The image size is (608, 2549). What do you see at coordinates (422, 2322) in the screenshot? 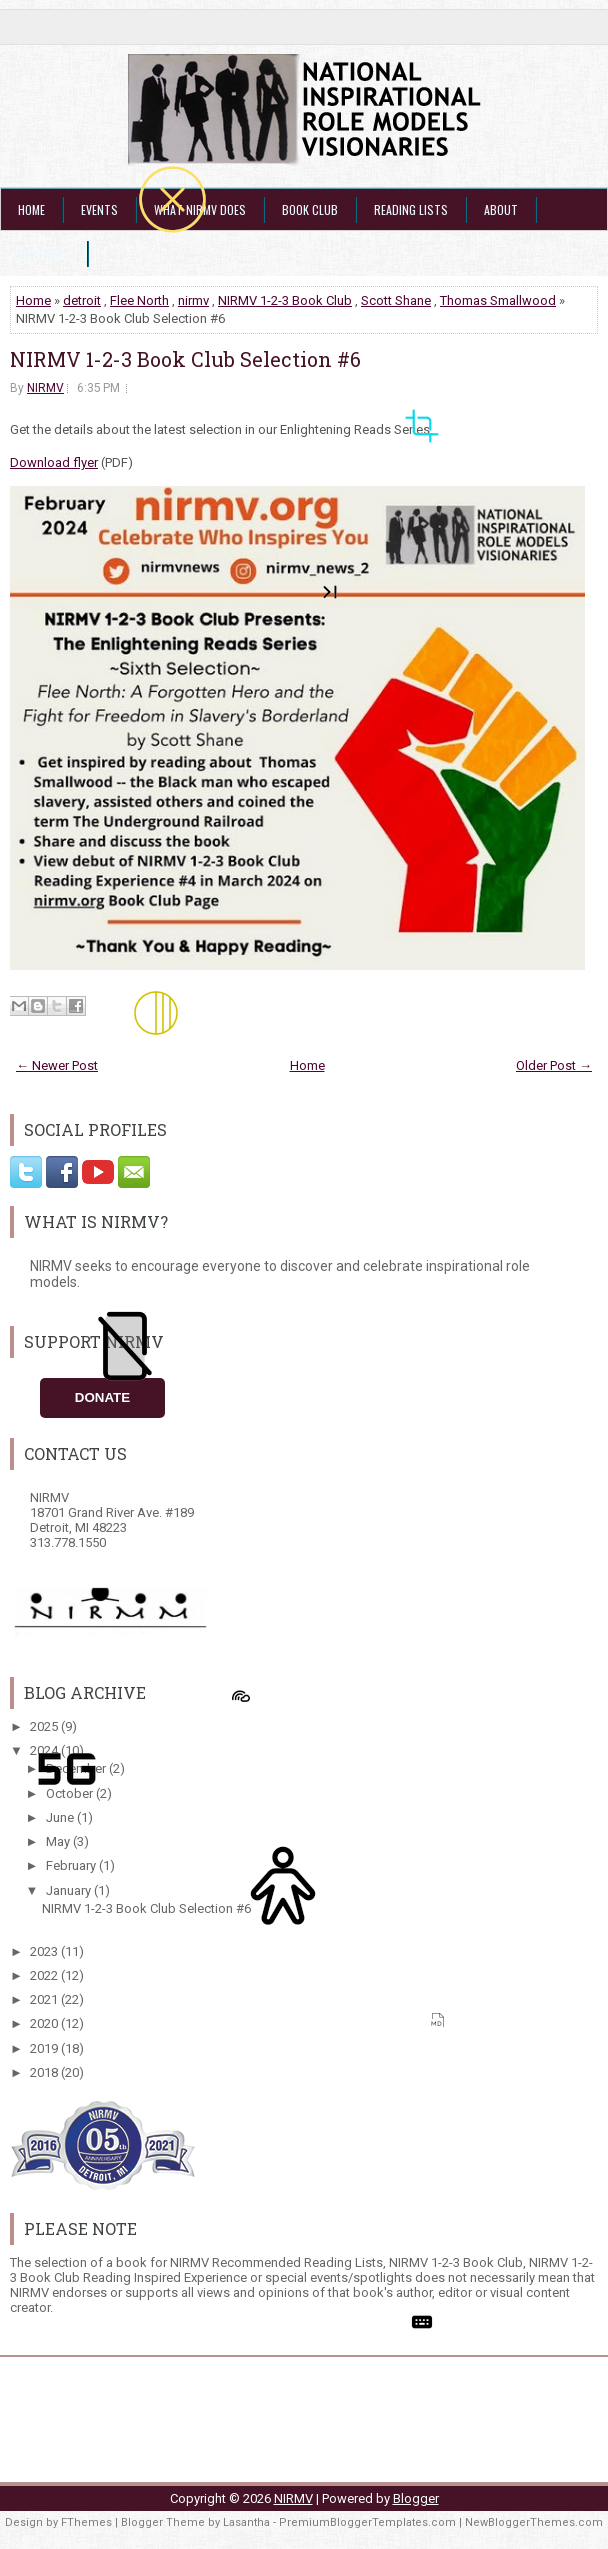
I see `open the on-screen keyboard` at bounding box center [422, 2322].